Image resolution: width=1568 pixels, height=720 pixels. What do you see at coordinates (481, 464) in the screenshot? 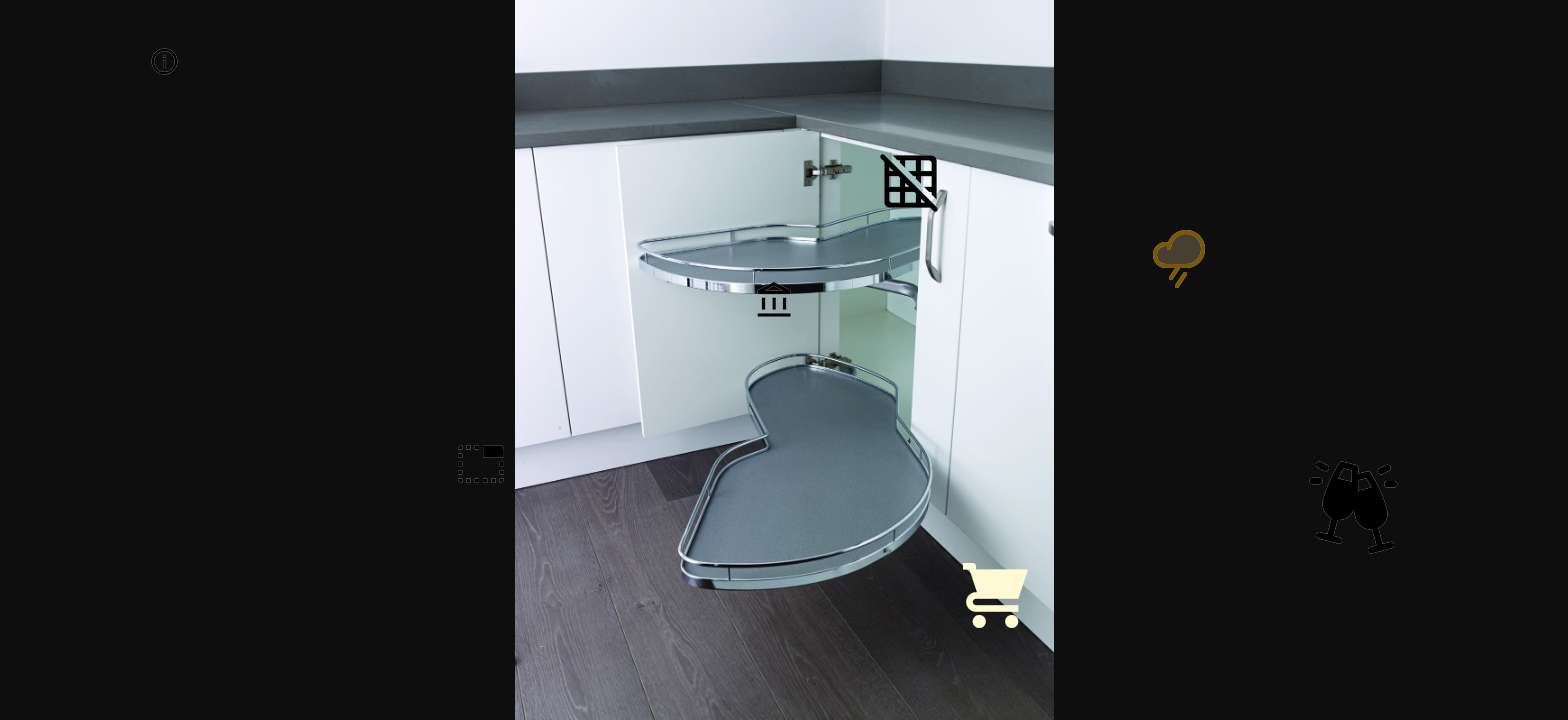
I see `an inactive or background browser tab` at bounding box center [481, 464].